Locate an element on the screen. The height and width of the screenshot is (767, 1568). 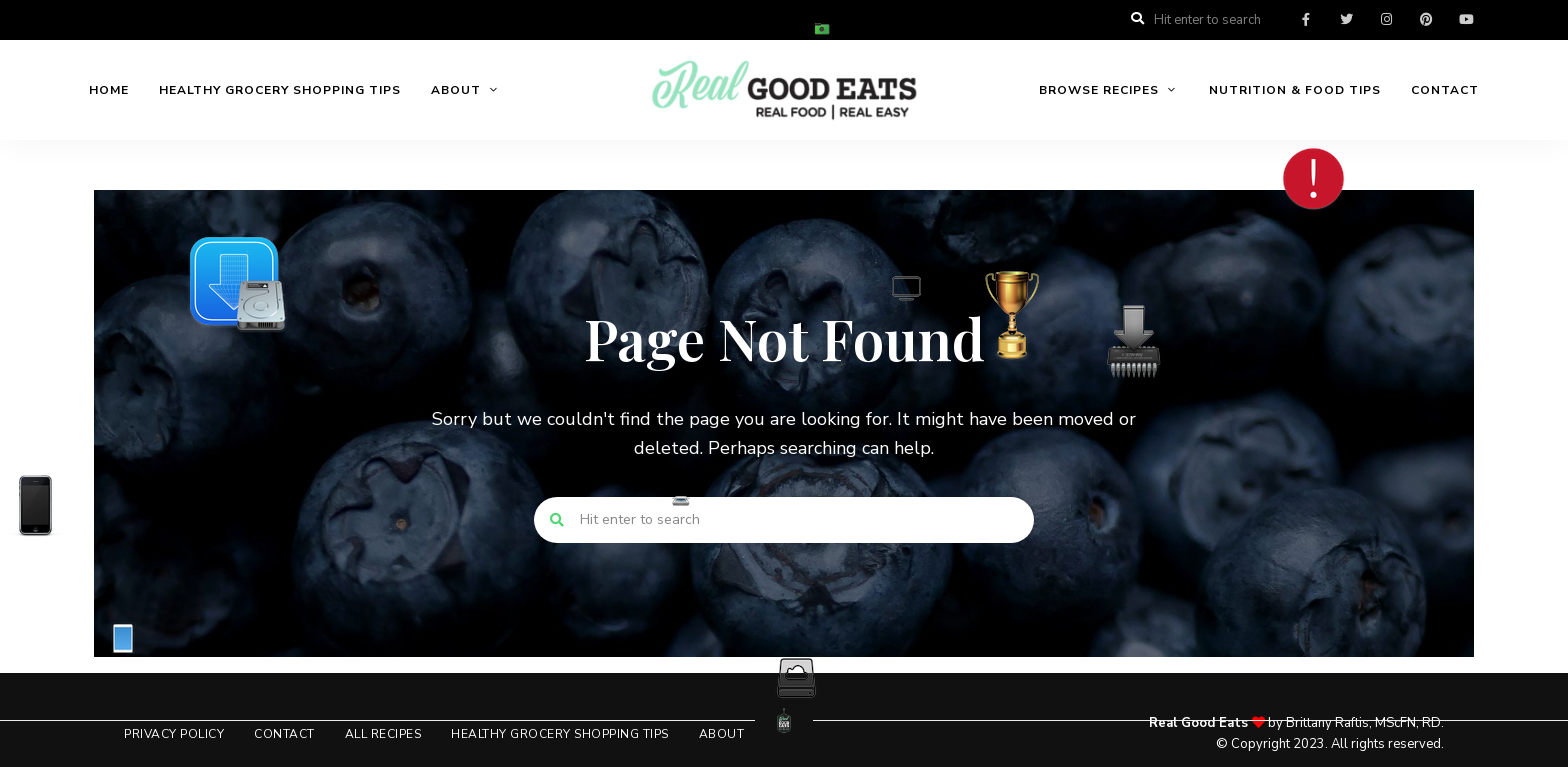
update firmware on connected accessories is located at coordinates (1133, 341).